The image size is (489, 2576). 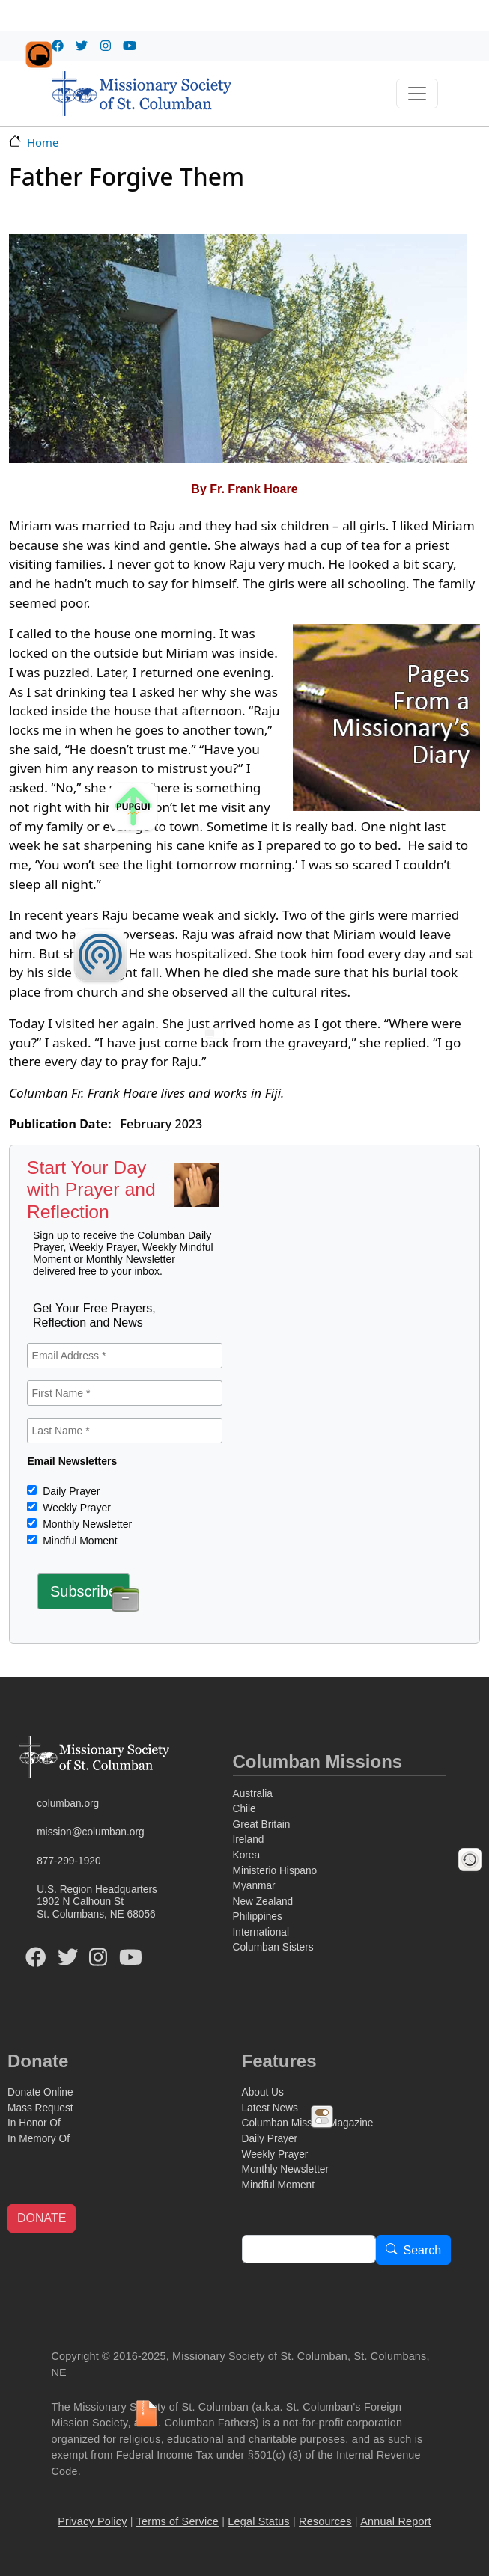 I want to click on open snapdrop for local file sharing, so click(x=100, y=955).